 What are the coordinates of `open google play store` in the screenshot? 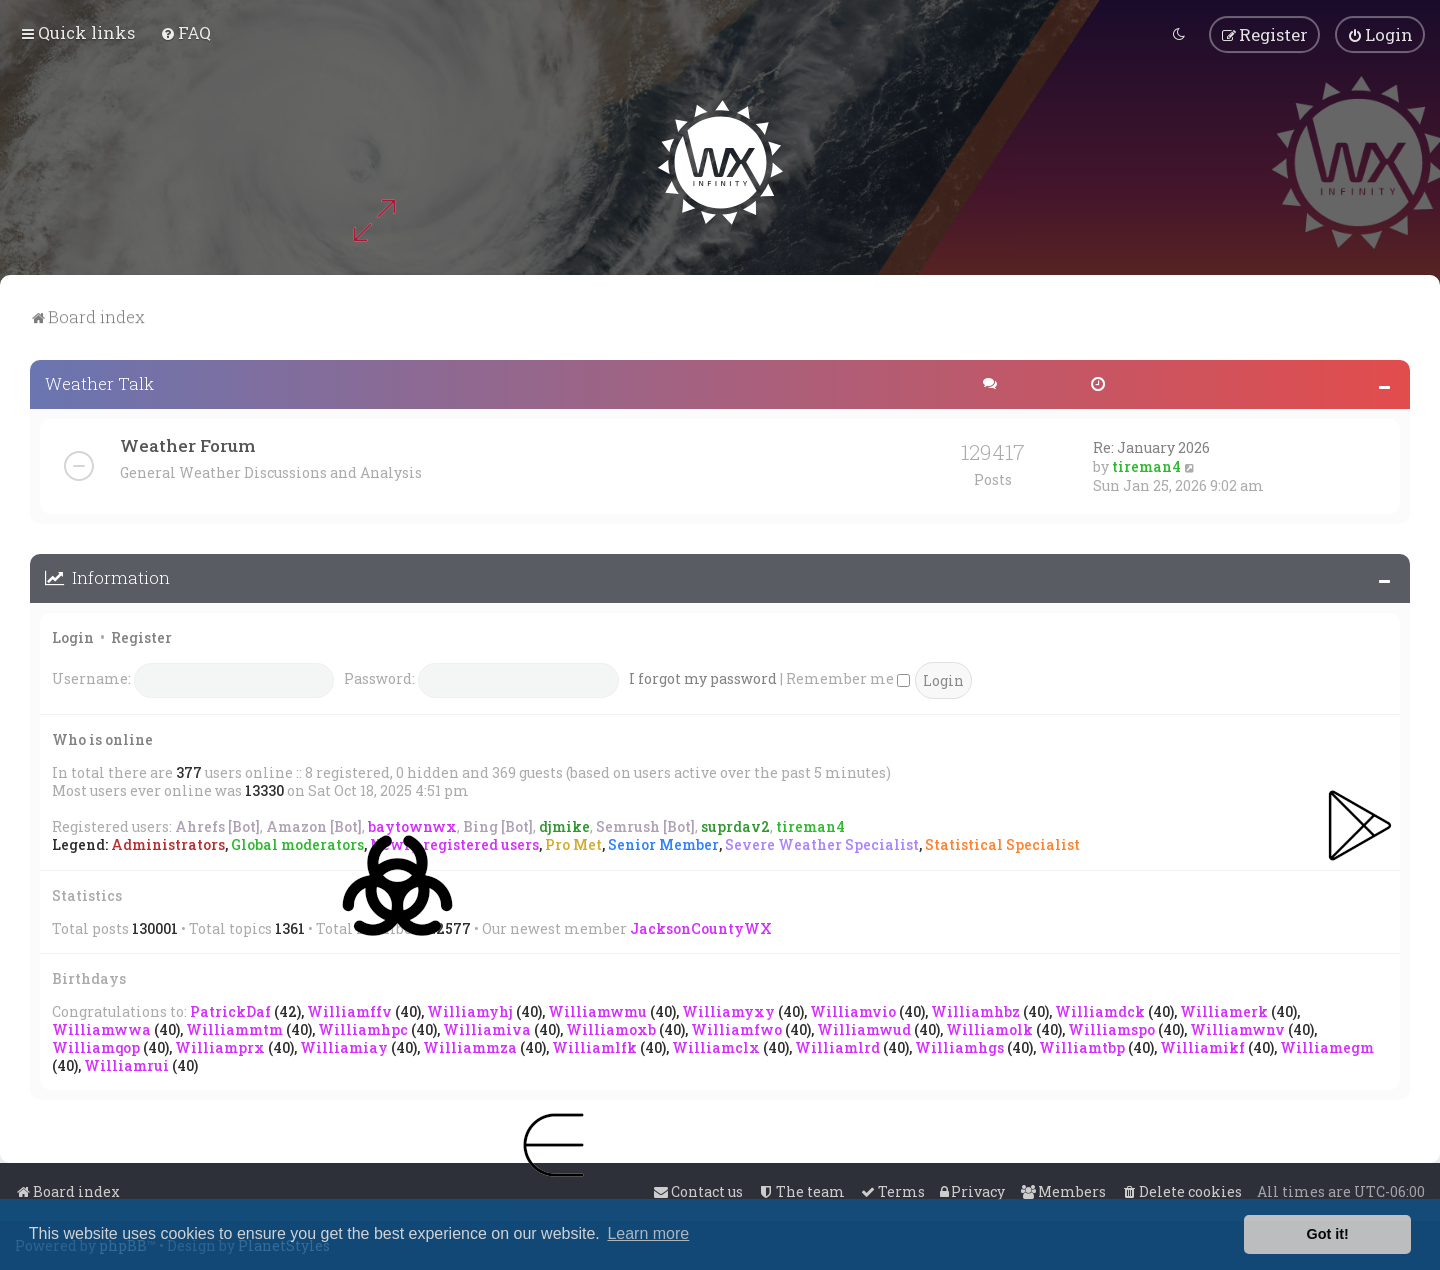 It's located at (1353, 825).